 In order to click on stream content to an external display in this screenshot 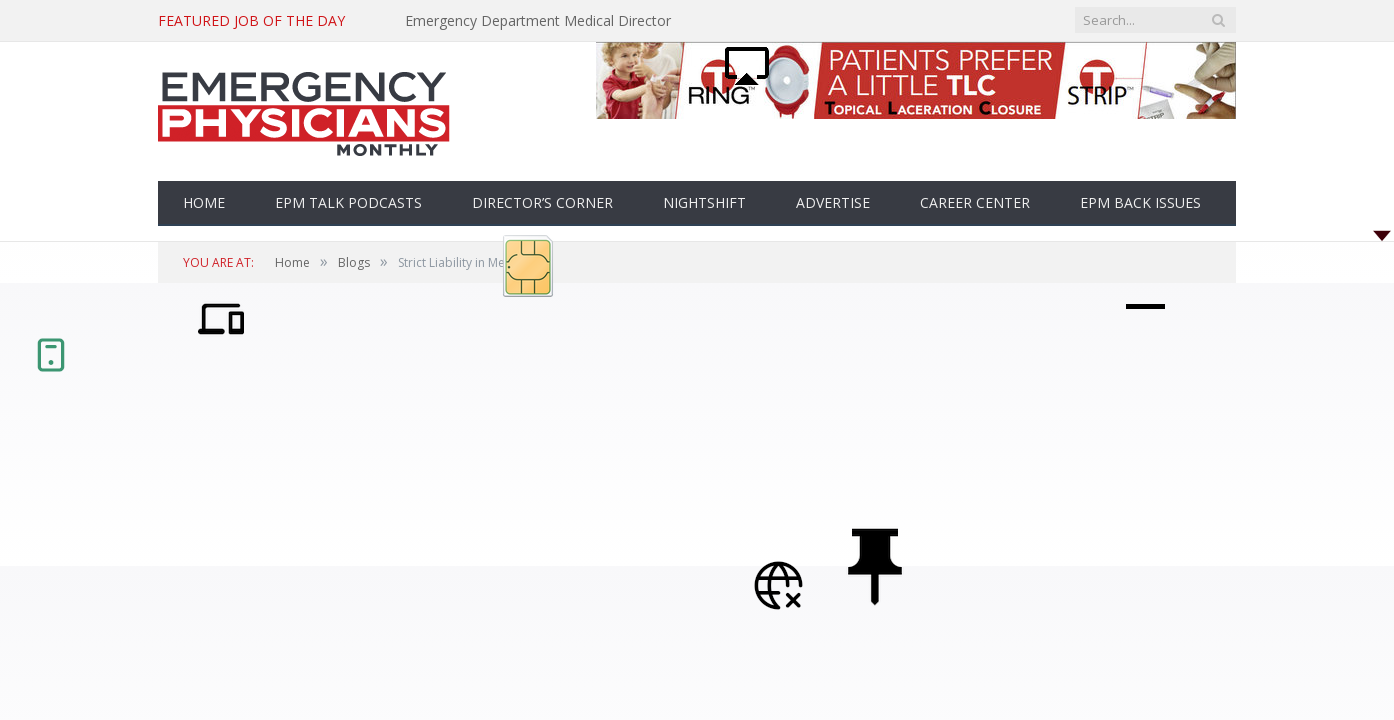, I will do `click(747, 65)`.